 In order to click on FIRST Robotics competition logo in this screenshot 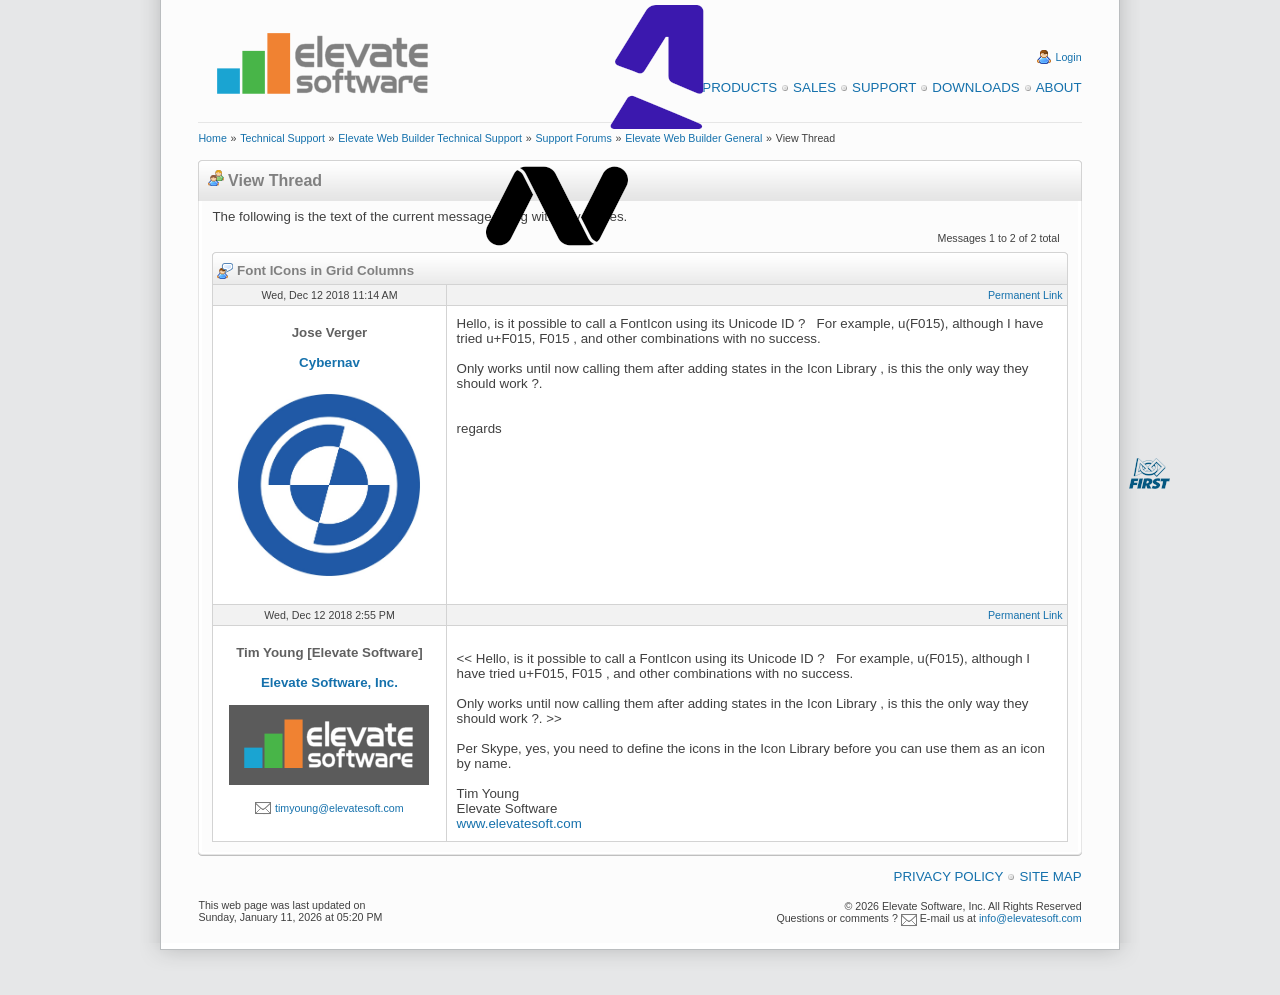, I will do `click(1149, 473)`.